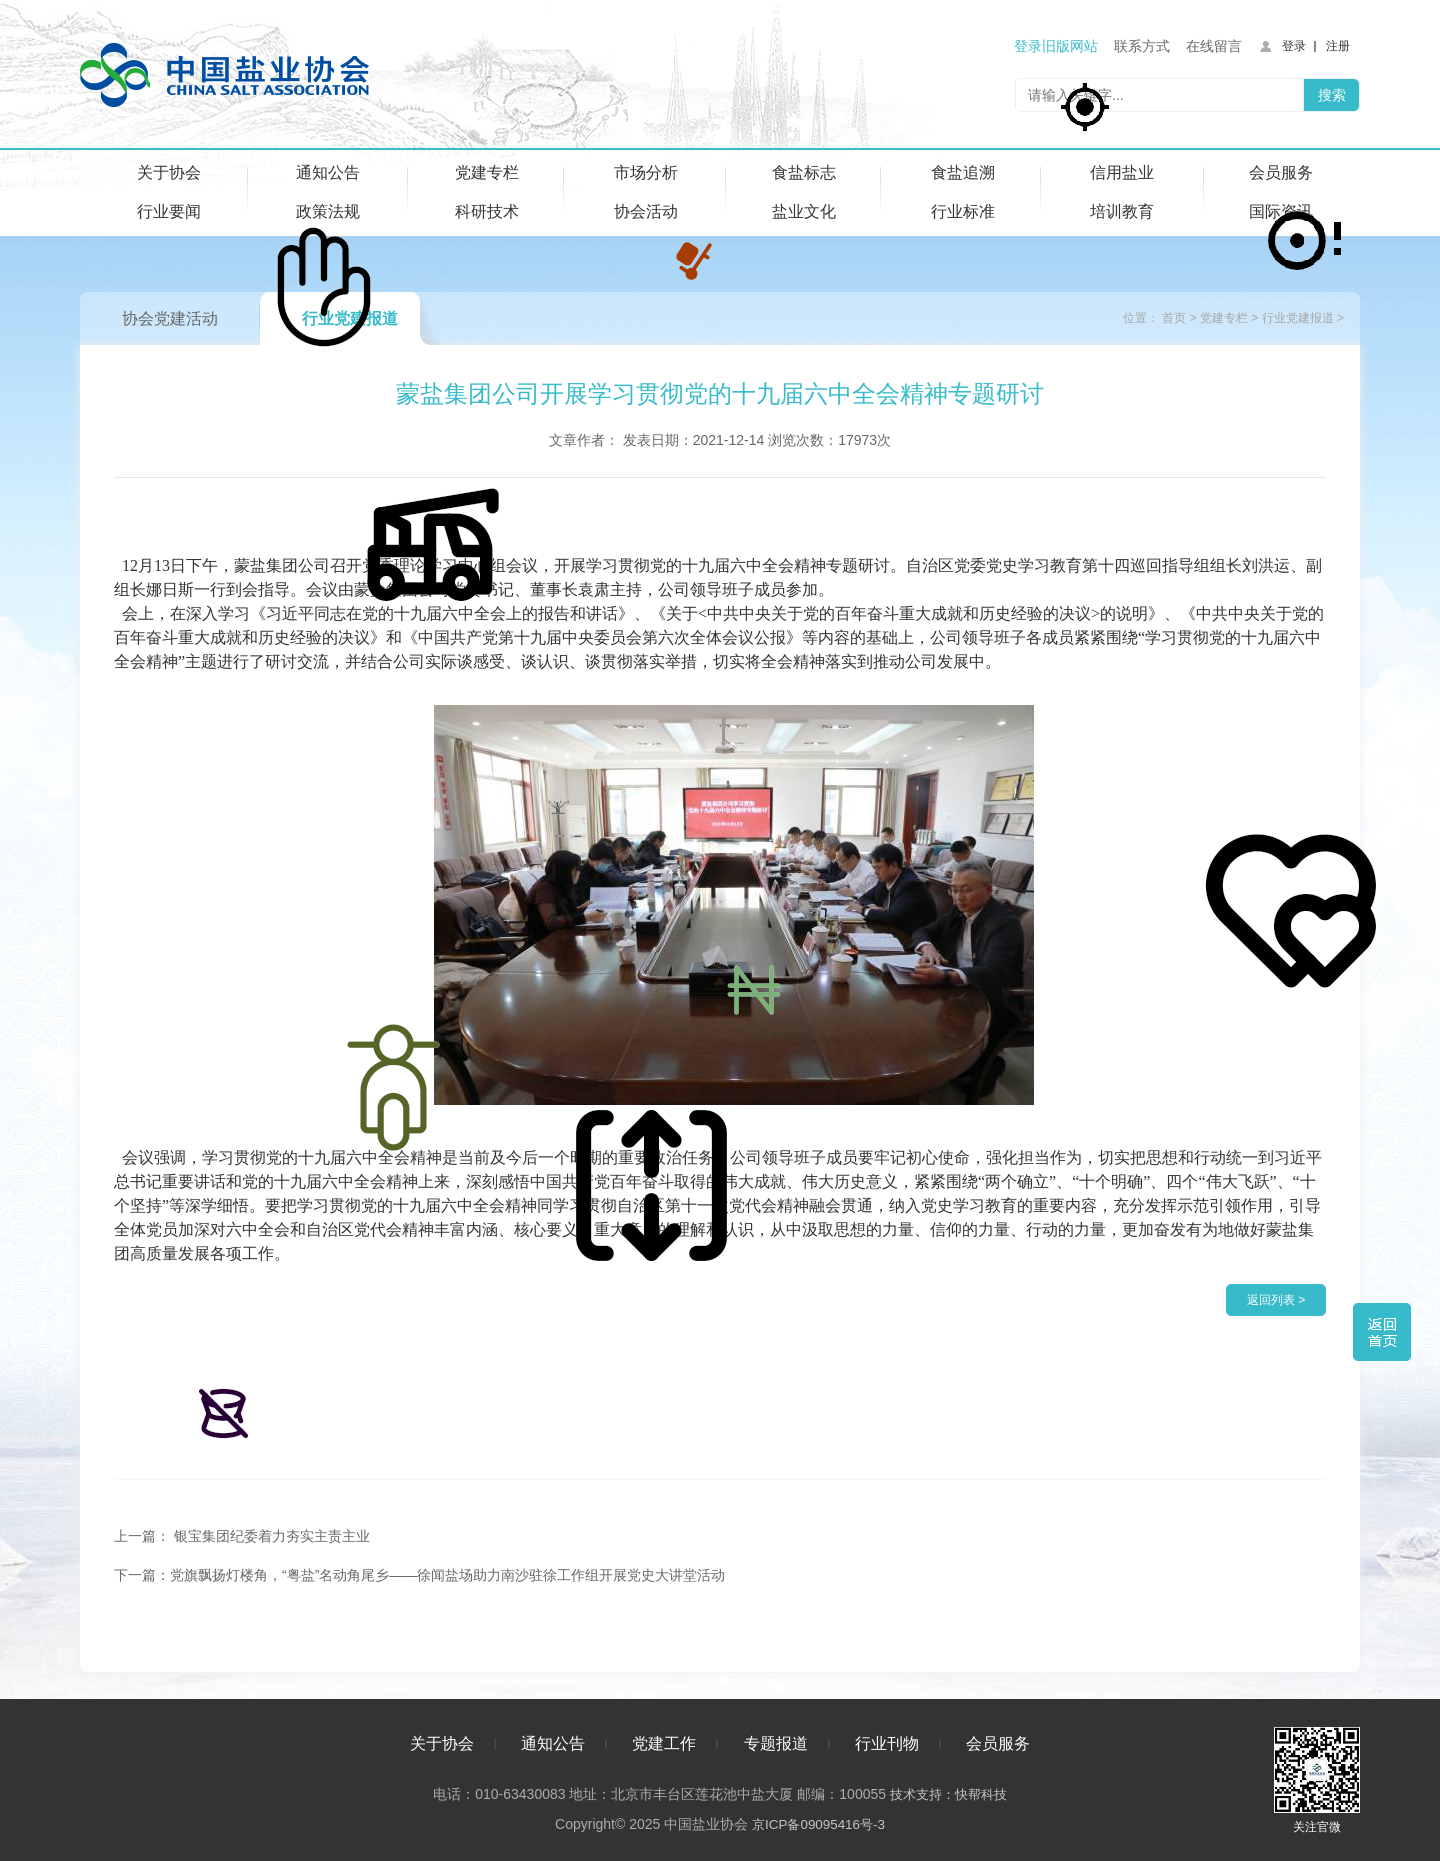 This screenshot has height=1861, width=1440. I want to click on indicates storage disc is full, so click(1304, 240).